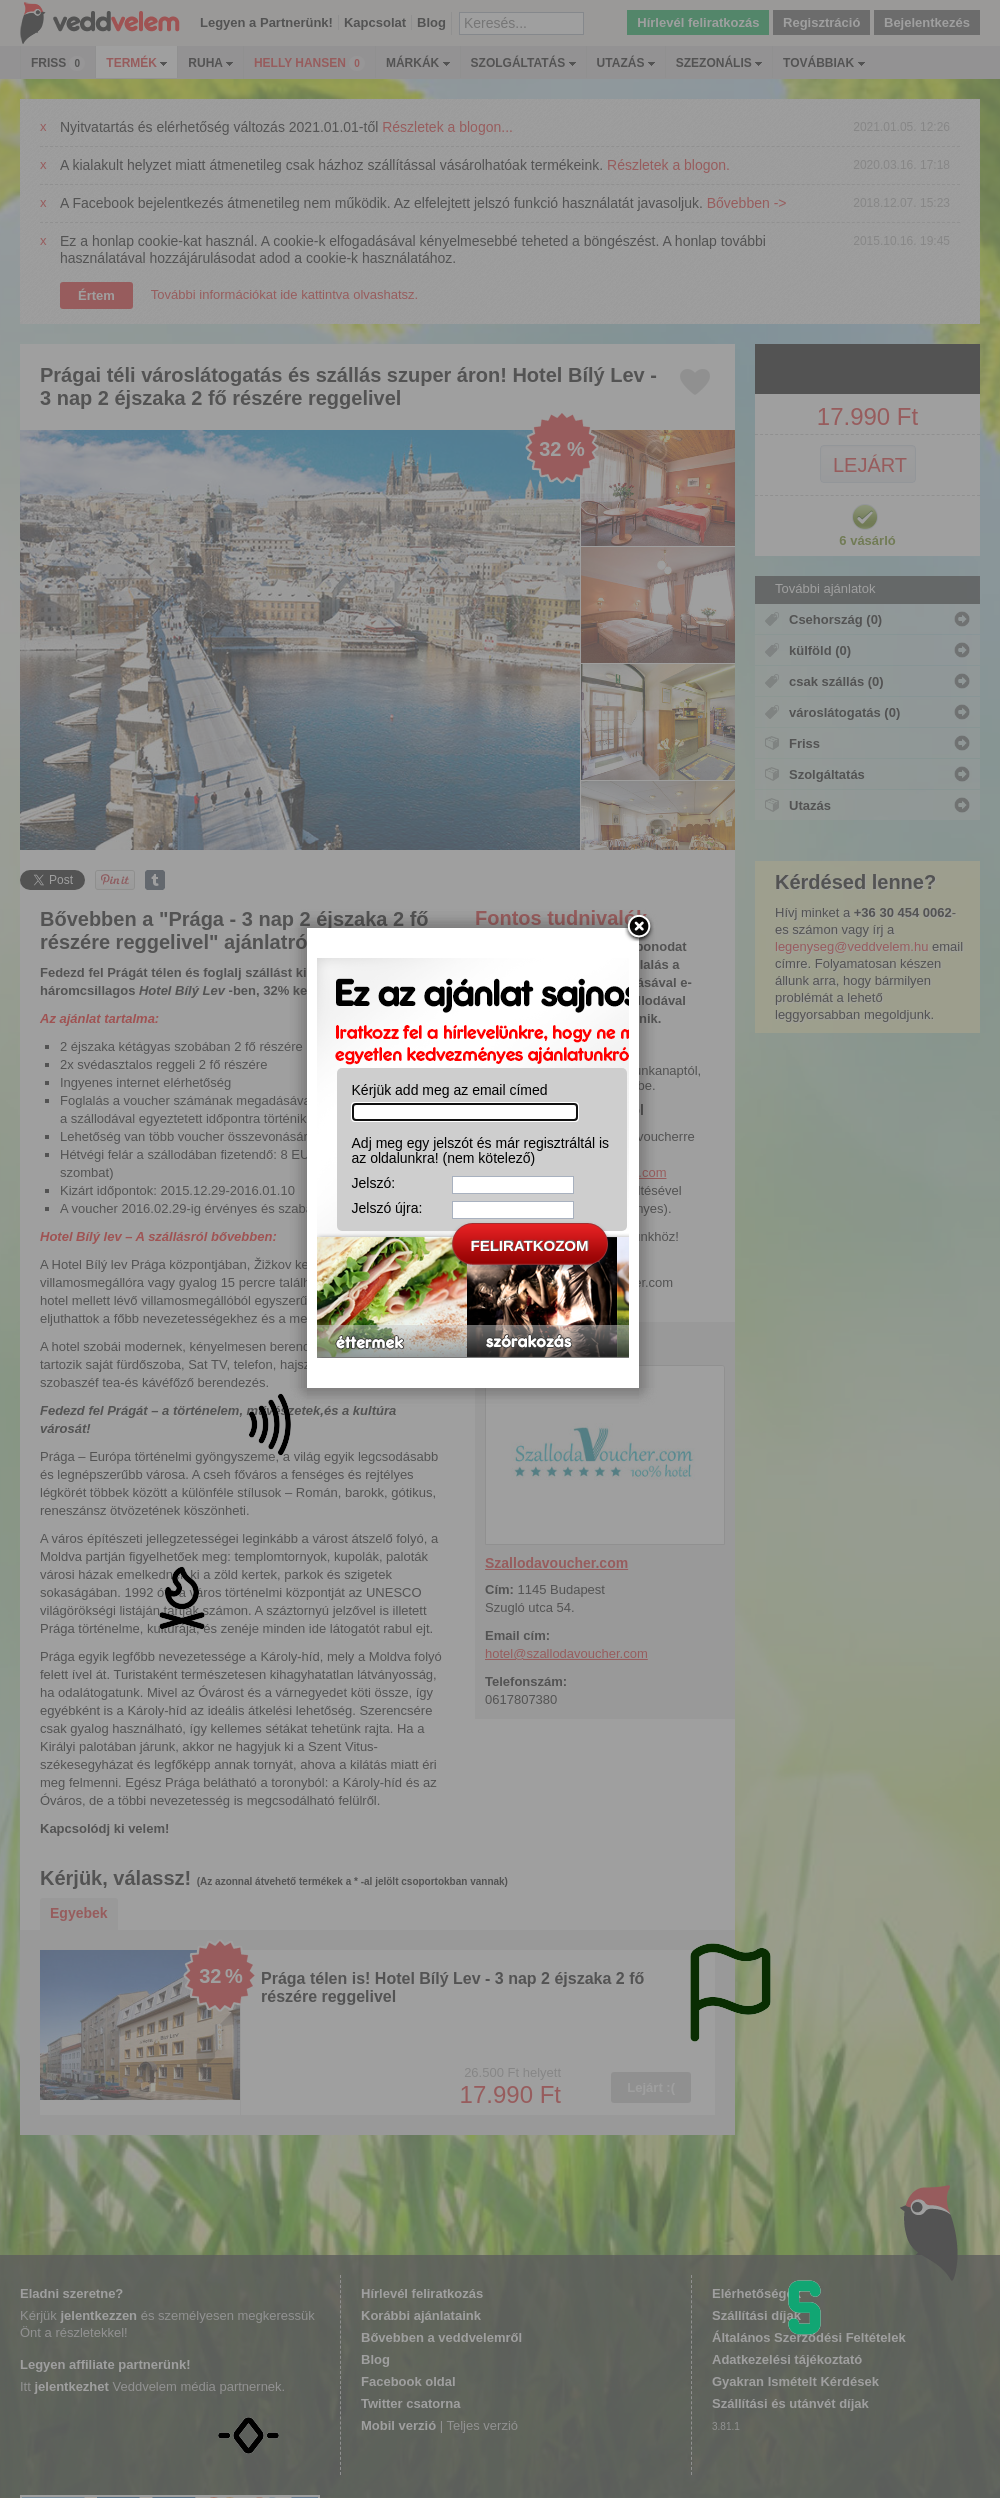 The image size is (1000, 2498). I want to click on tap to pay or use contactless payment, so click(268, 1424).